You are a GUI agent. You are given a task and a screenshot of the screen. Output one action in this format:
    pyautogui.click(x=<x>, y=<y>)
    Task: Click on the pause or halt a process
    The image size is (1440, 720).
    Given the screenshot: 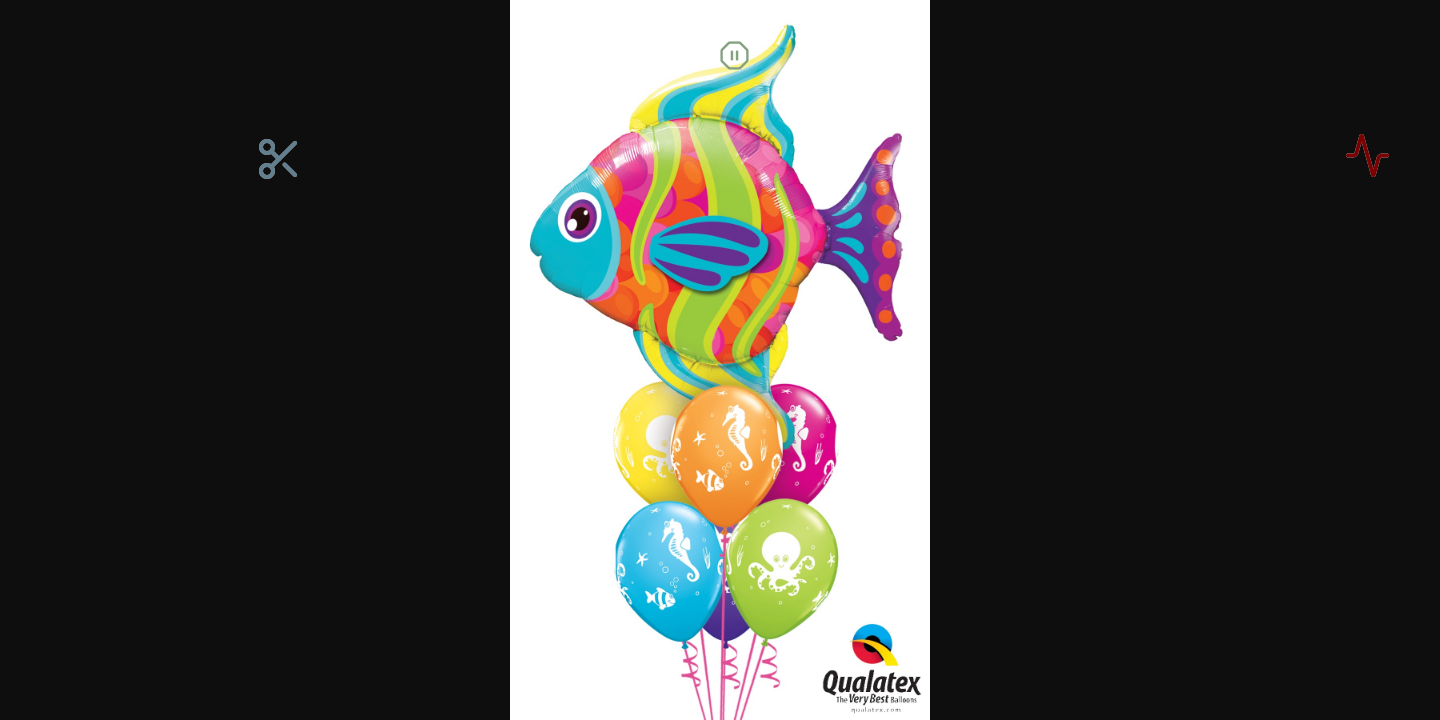 What is the action you would take?
    pyautogui.click(x=734, y=55)
    